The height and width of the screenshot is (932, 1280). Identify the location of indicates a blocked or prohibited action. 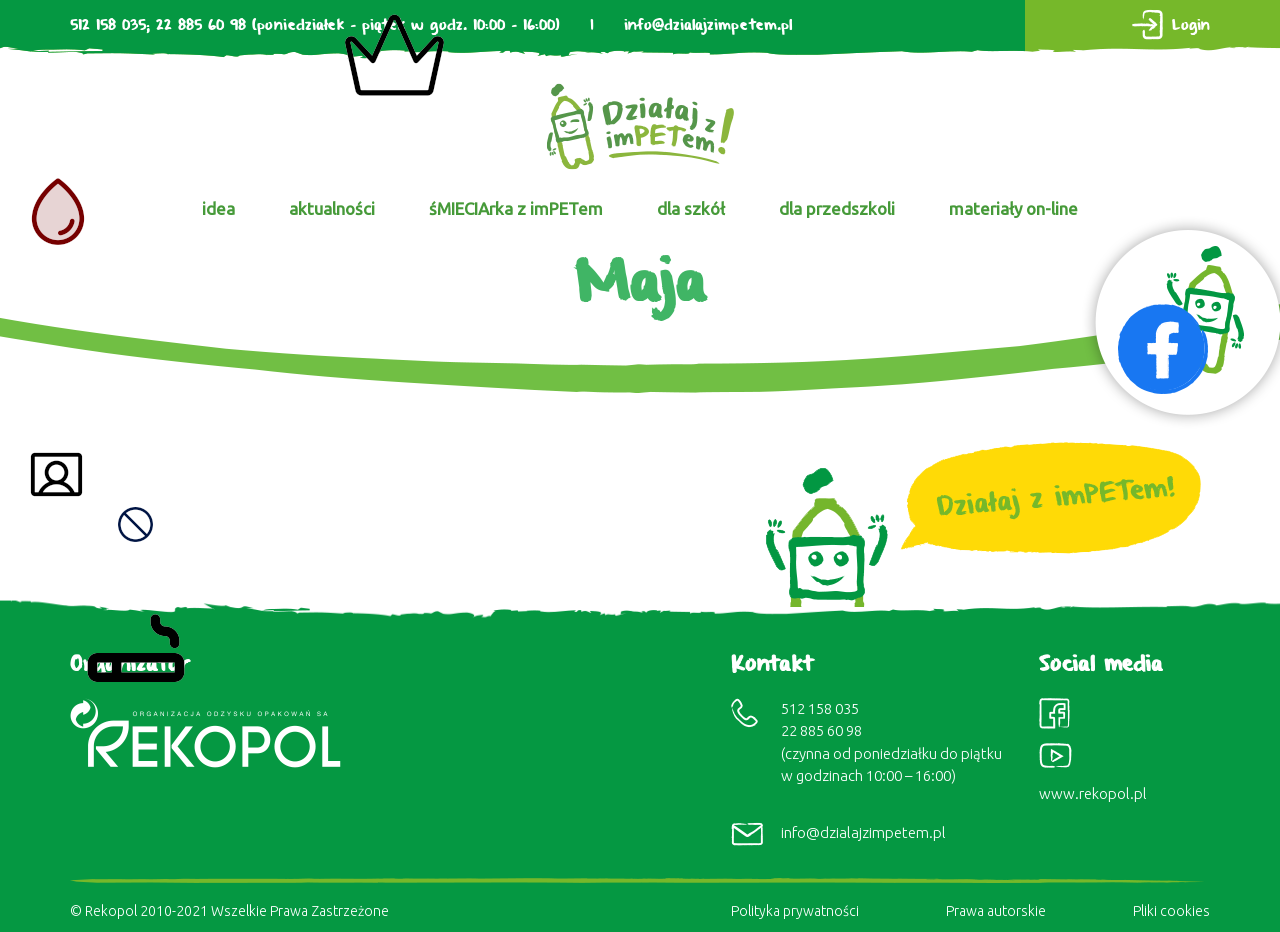
(135, 524).